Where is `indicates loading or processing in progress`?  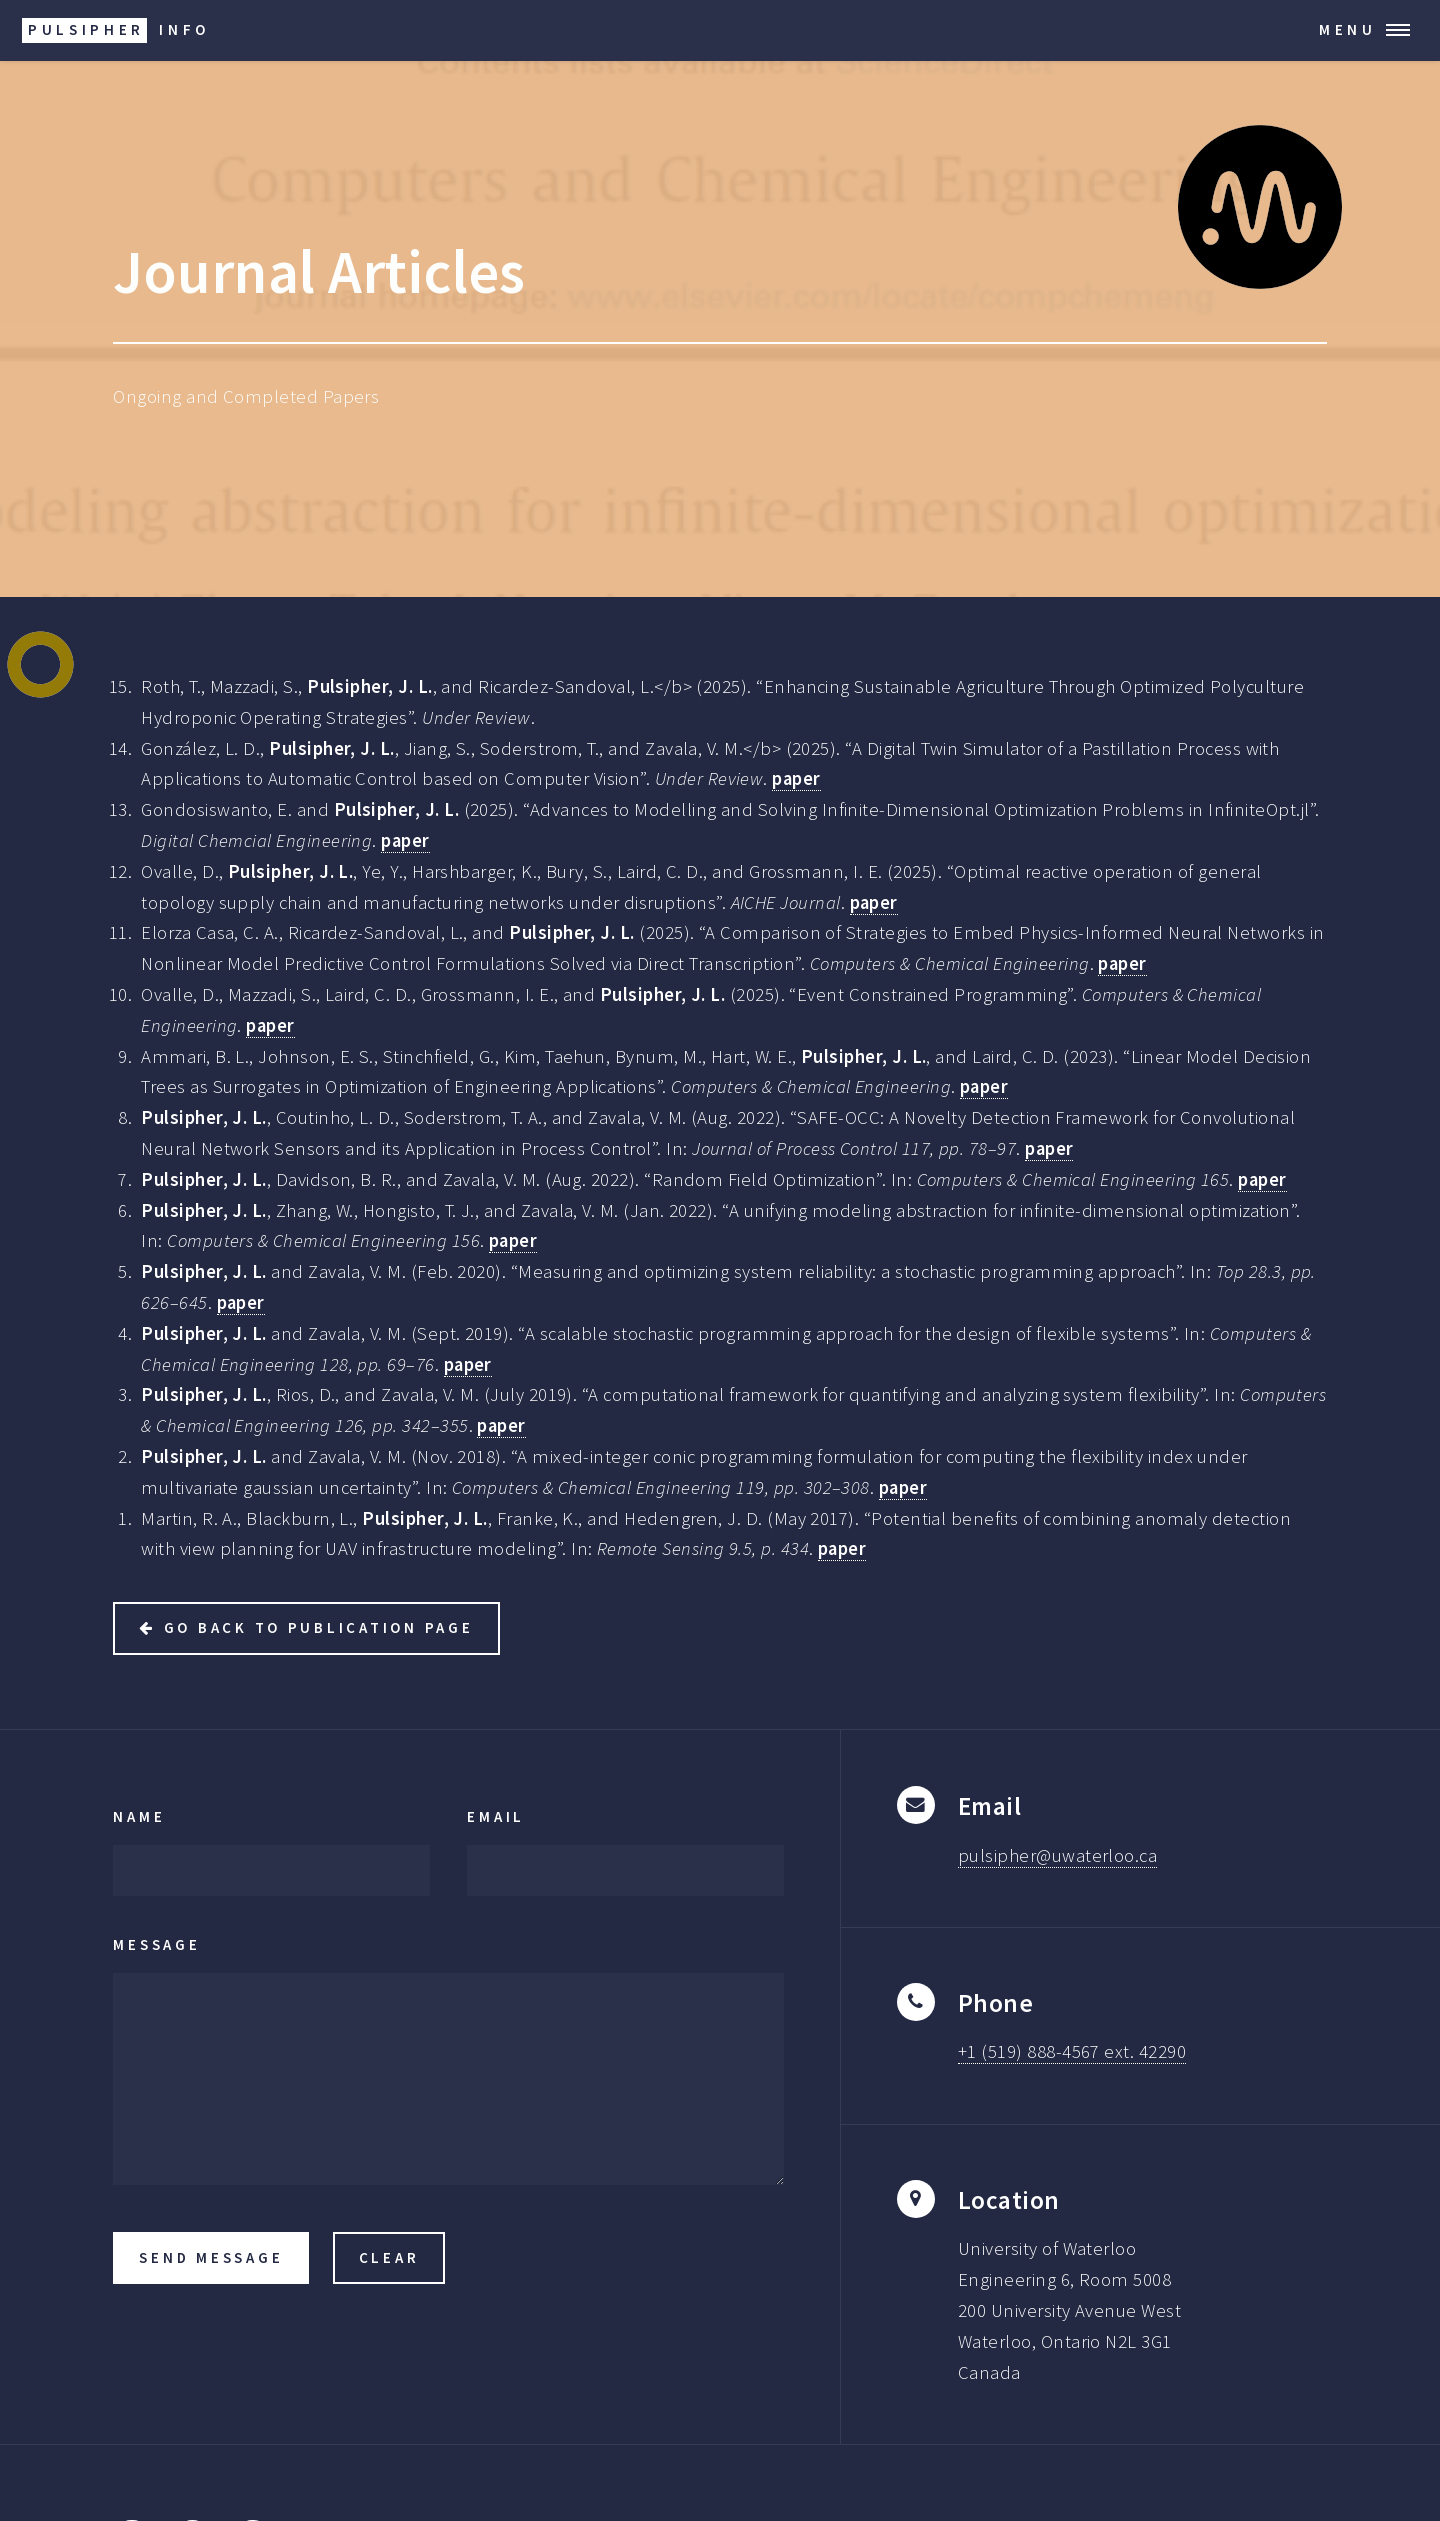 indicates loading or processing in progress is located at coordinates (40, 664).